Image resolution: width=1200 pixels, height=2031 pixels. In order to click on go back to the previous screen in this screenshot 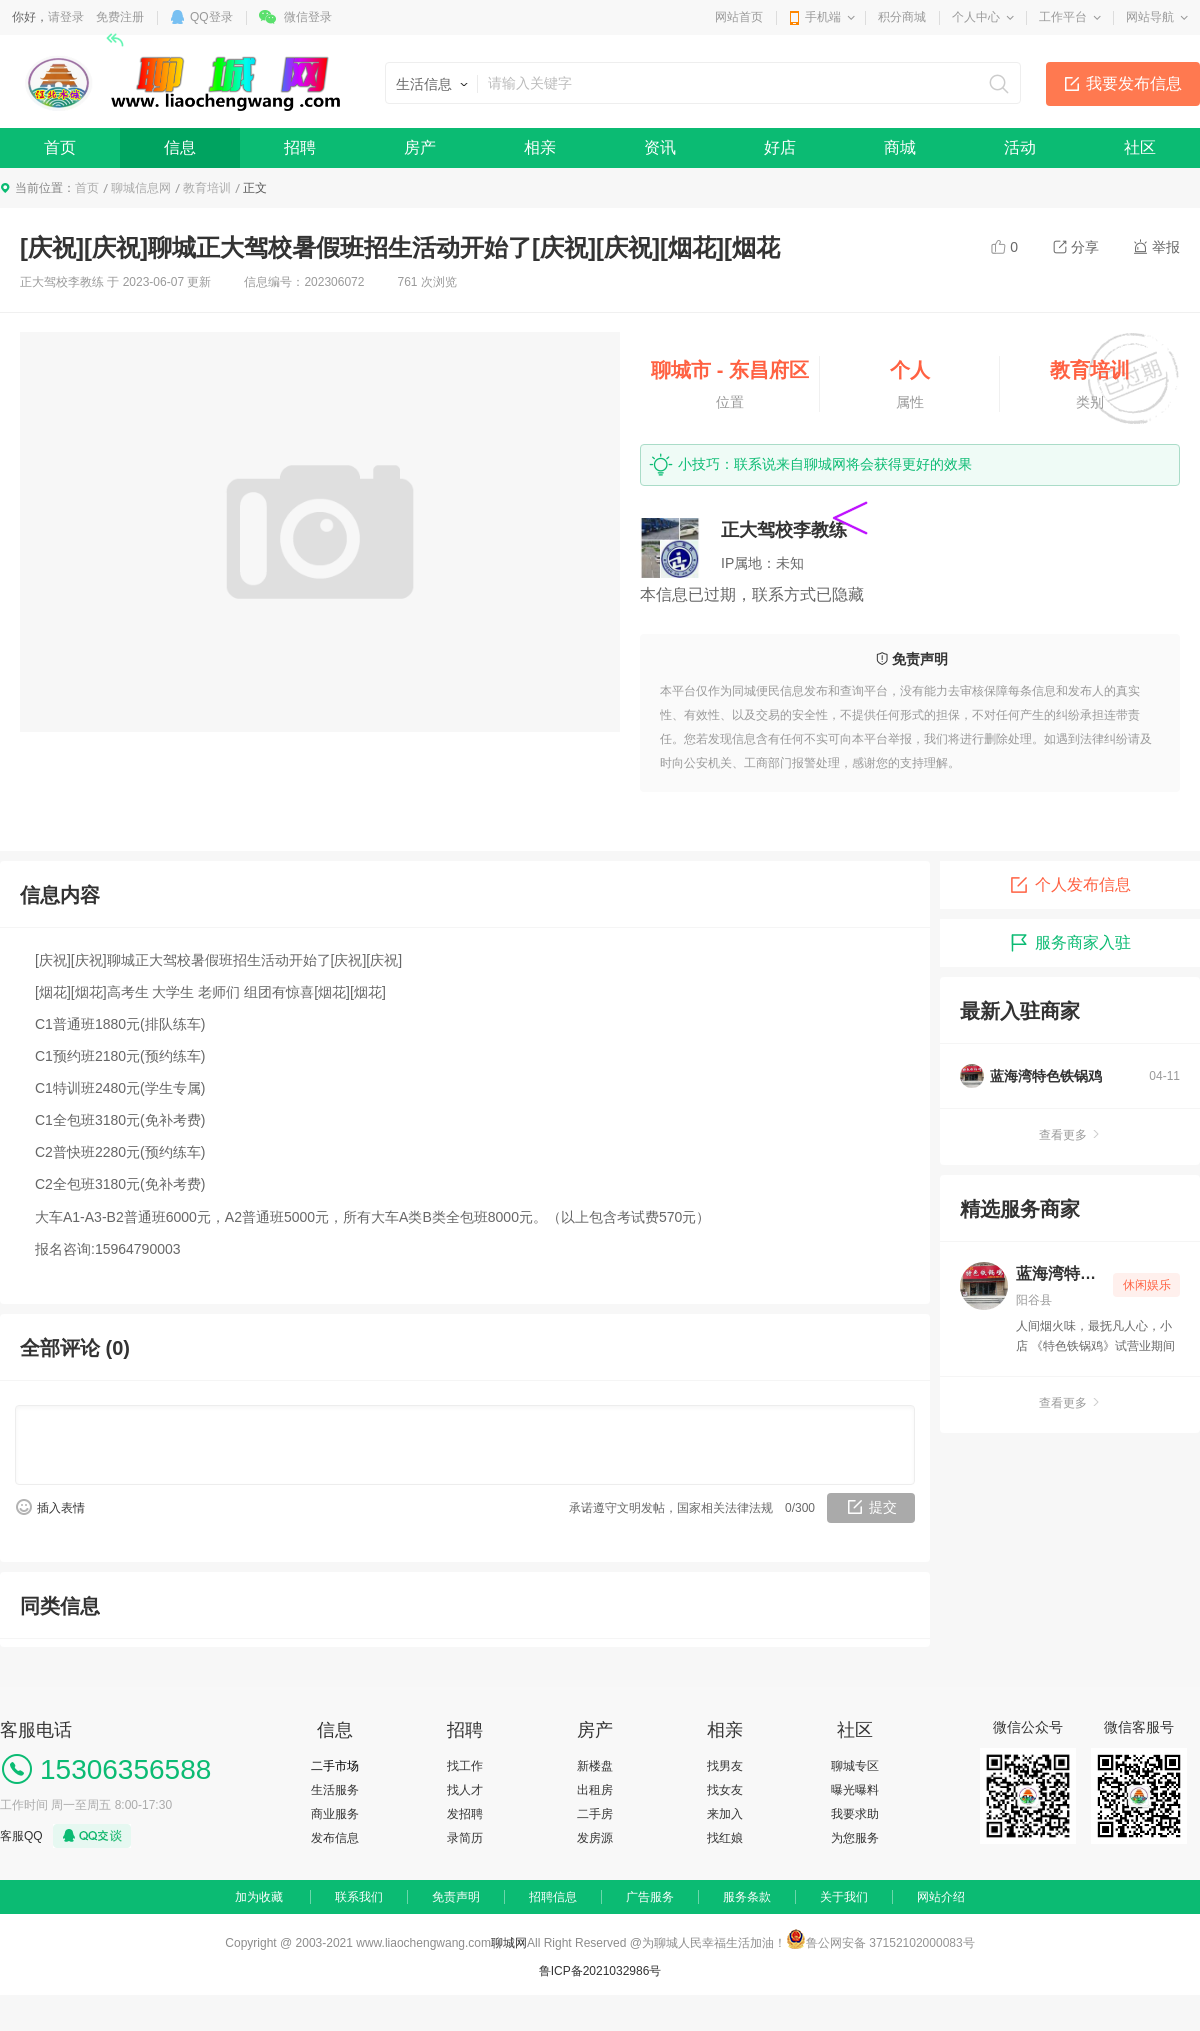, I will do `click(851, 518)`.